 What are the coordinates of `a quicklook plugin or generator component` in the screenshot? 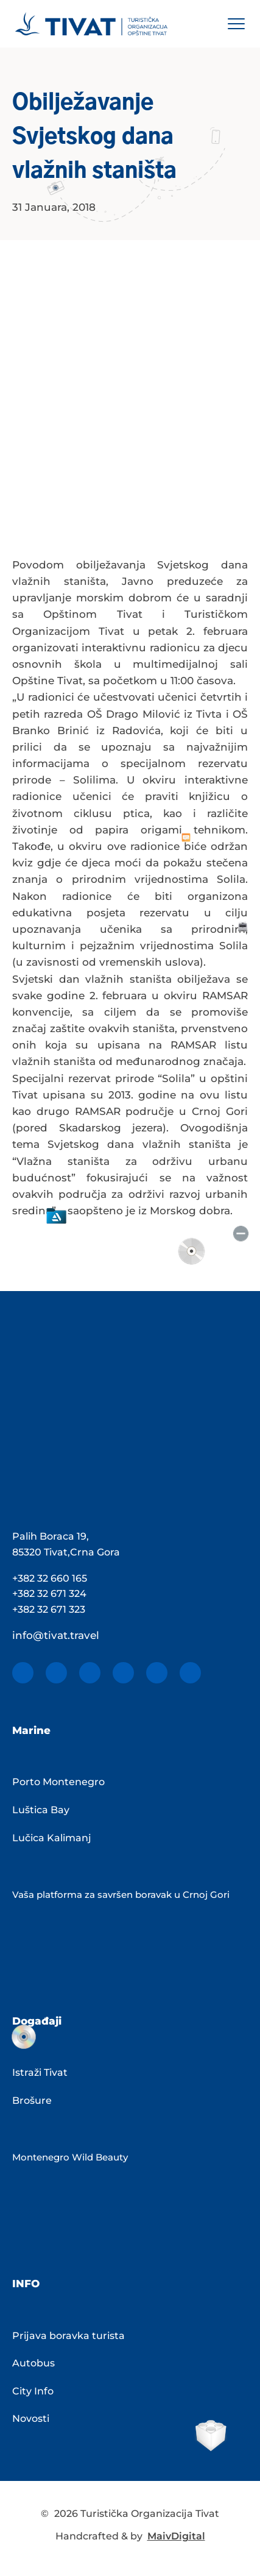 It's located at (211, 2436).